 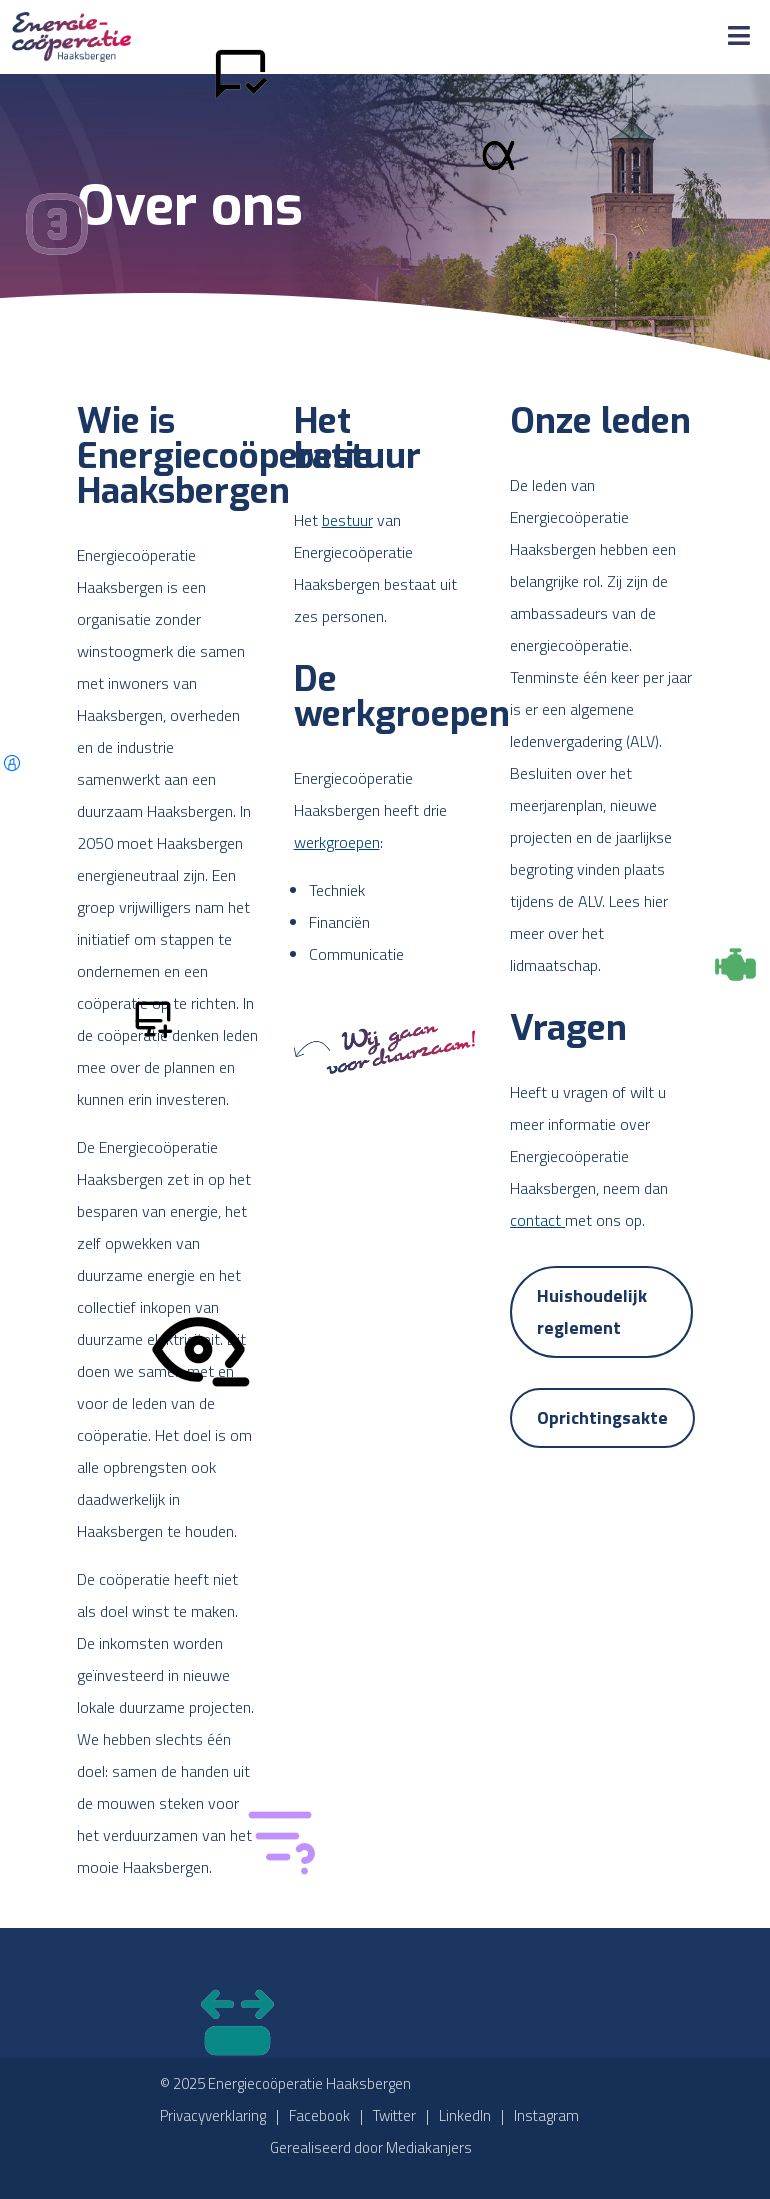 What do you see at coordinates (280, 1836) in the screenshot?
I see `filter settings need attention or review` at bounding box center [280, 1836].